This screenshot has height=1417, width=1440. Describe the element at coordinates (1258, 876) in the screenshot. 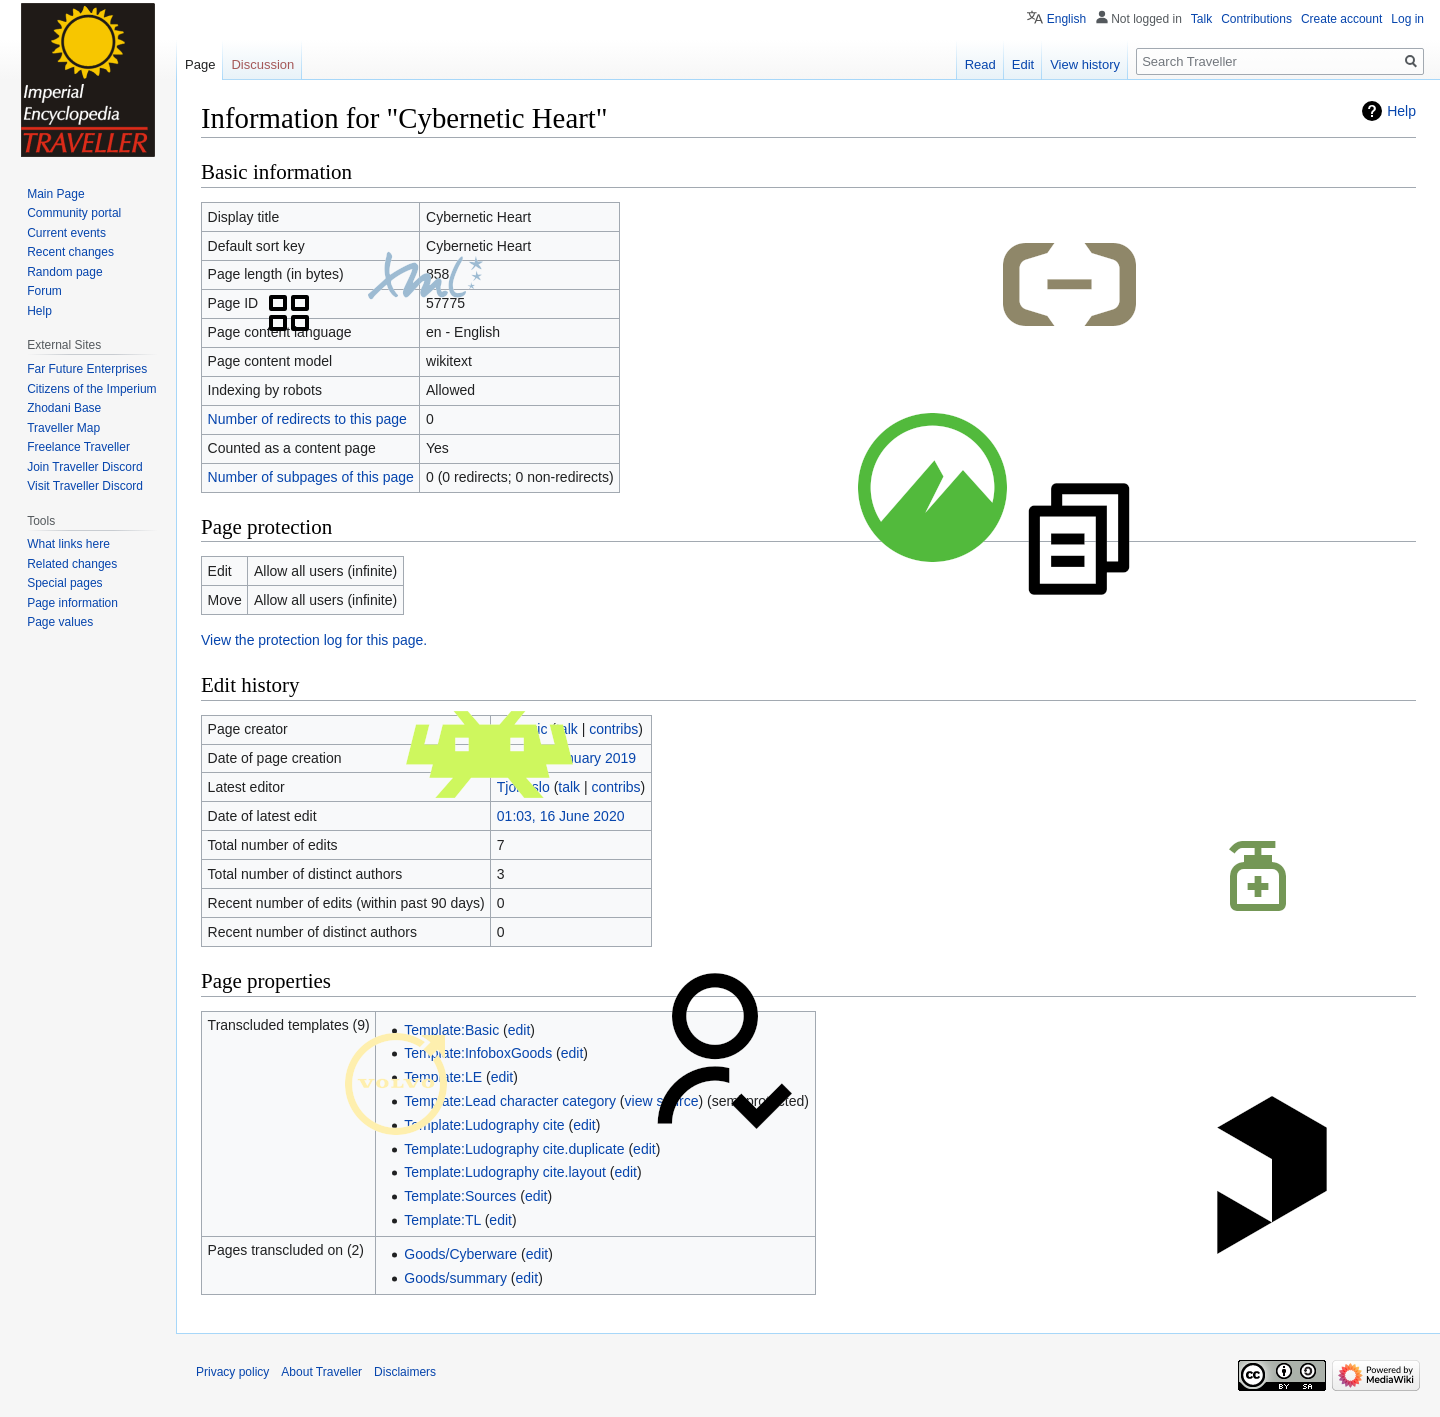

I see `access hand sanitizer station location` at that location.